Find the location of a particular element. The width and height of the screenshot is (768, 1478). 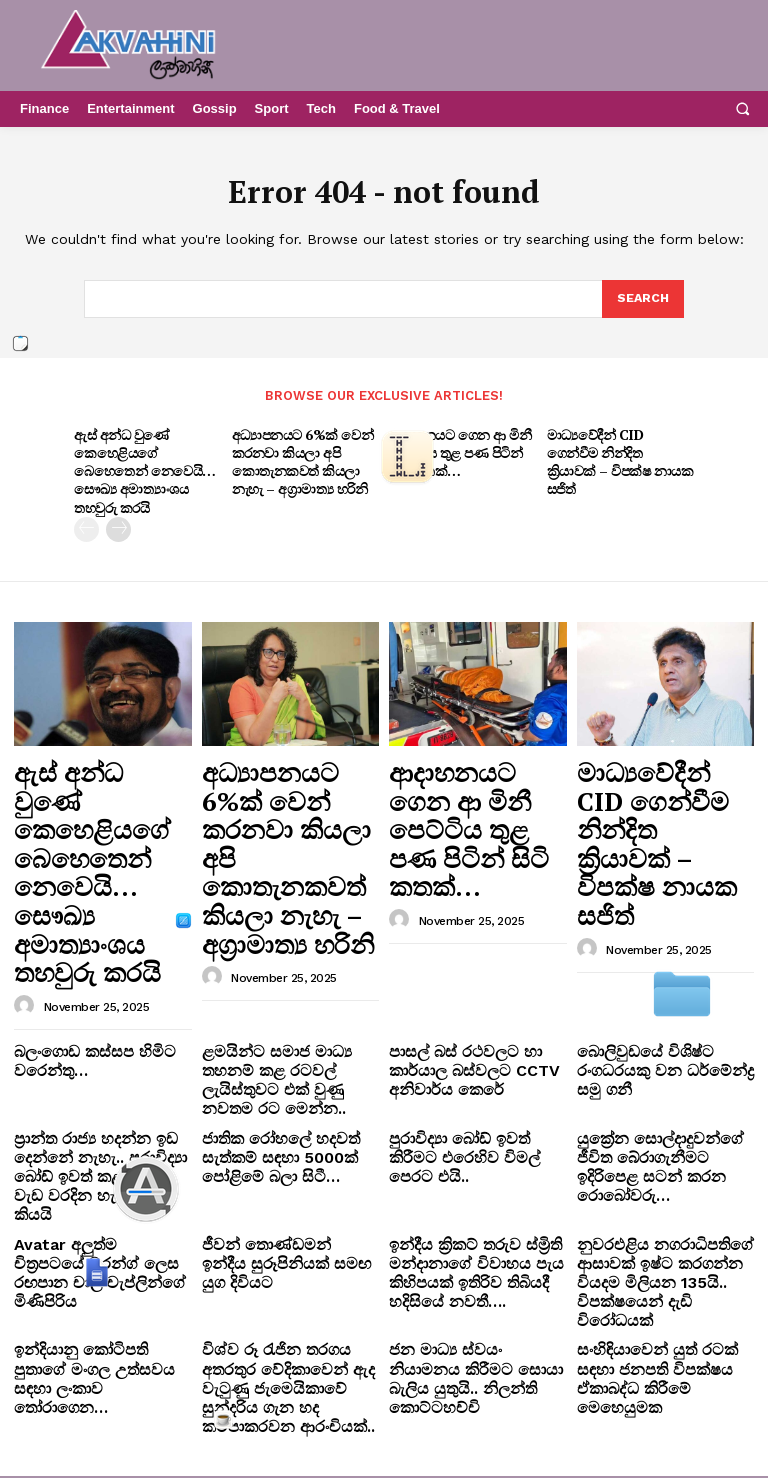

launch a java application is located at coordinates (223, 1419).